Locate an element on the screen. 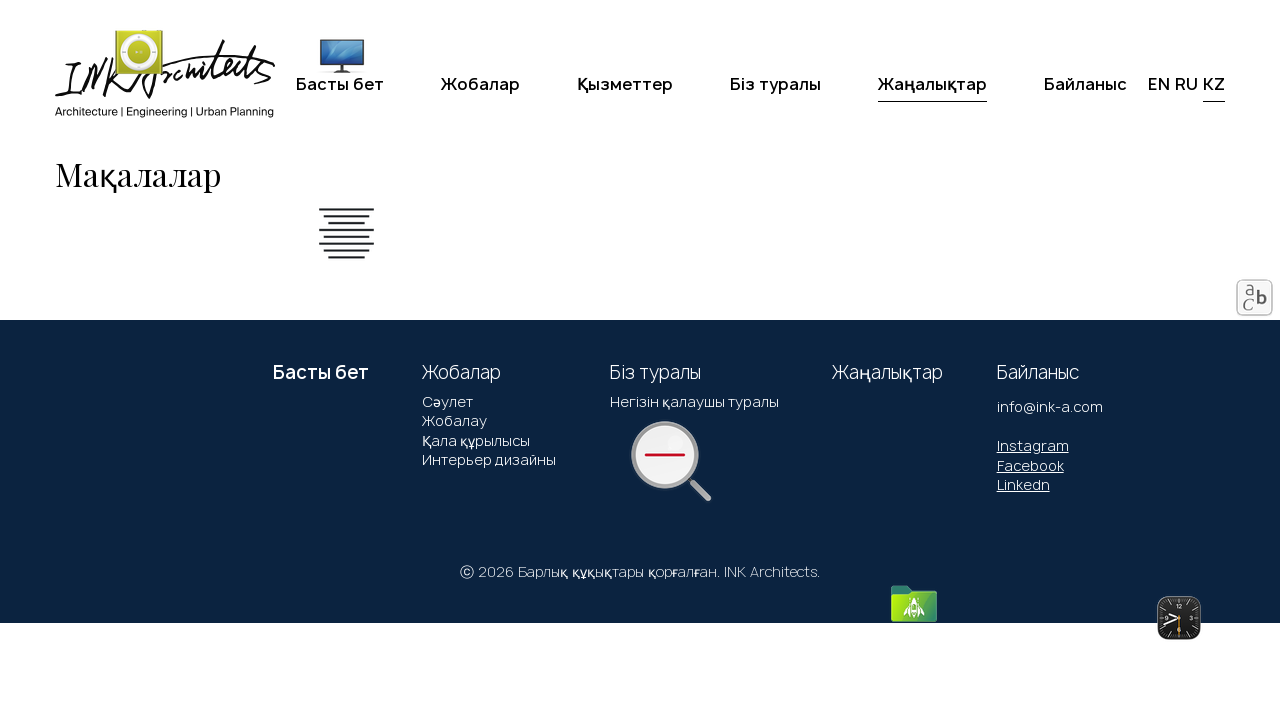  open your GameJolt games folder is located at coordinates (914, 605).